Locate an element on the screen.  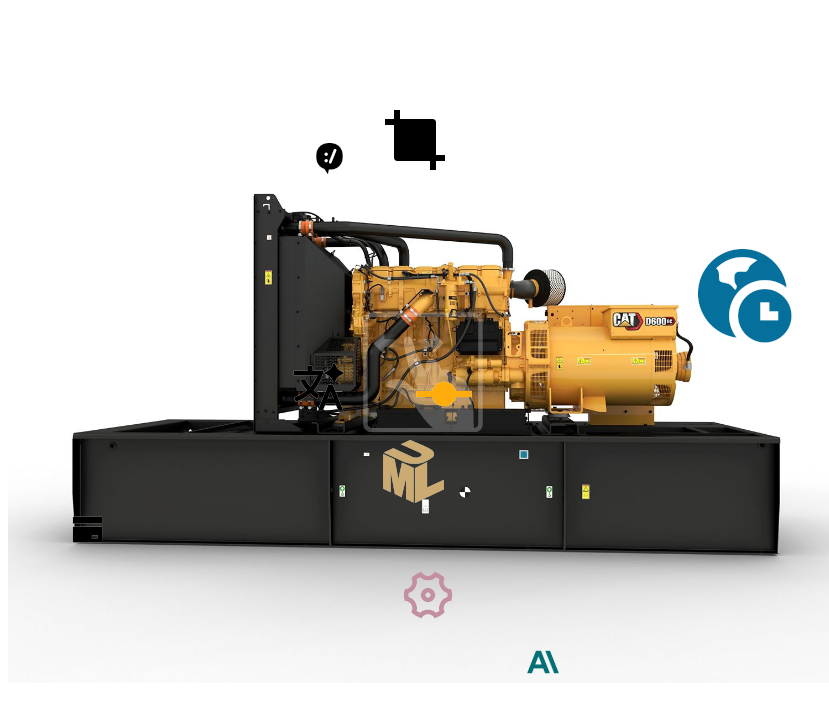
view commit details in version control is located at coordinates (444, 394).